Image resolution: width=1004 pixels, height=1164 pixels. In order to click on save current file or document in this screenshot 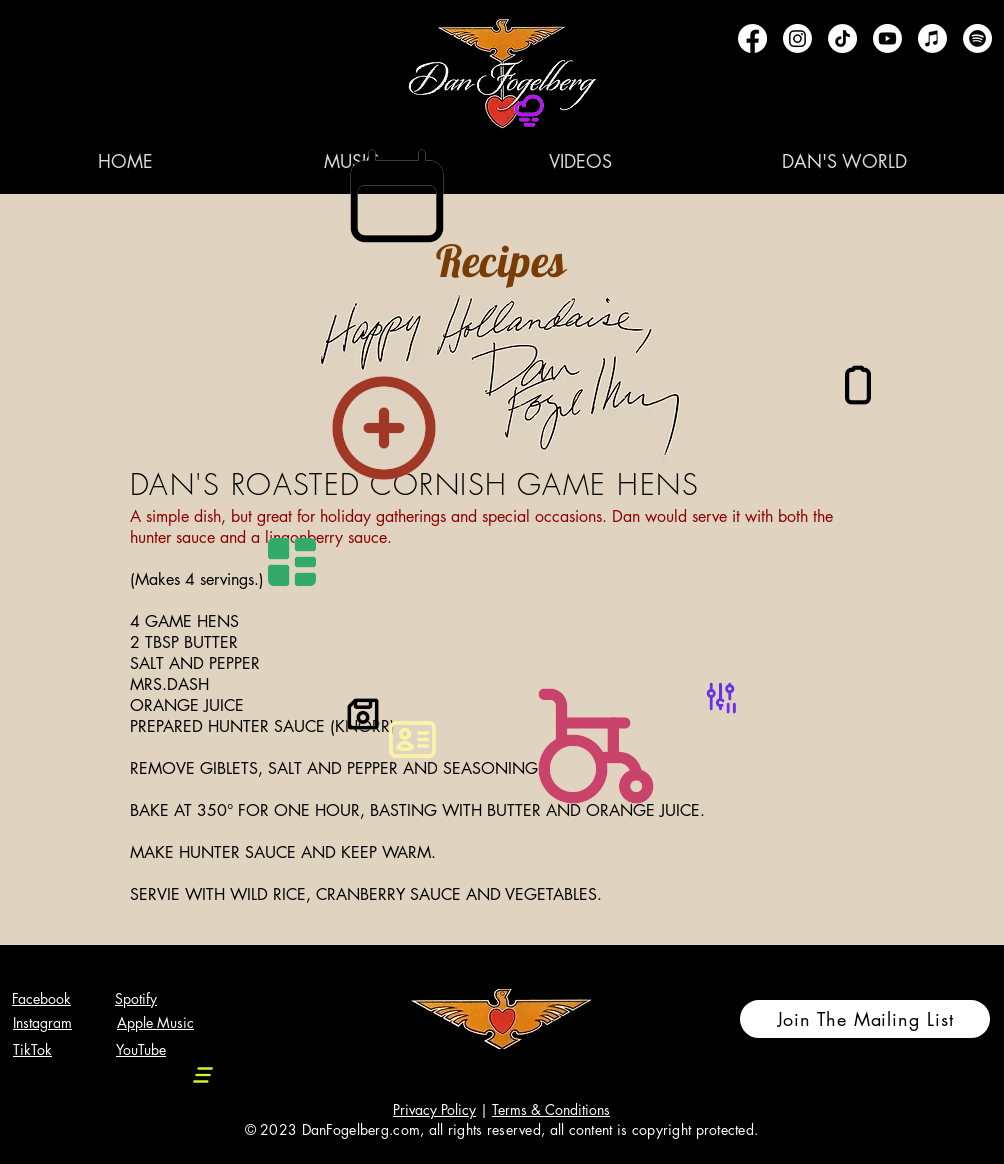, I will do `click(363, 714)`.